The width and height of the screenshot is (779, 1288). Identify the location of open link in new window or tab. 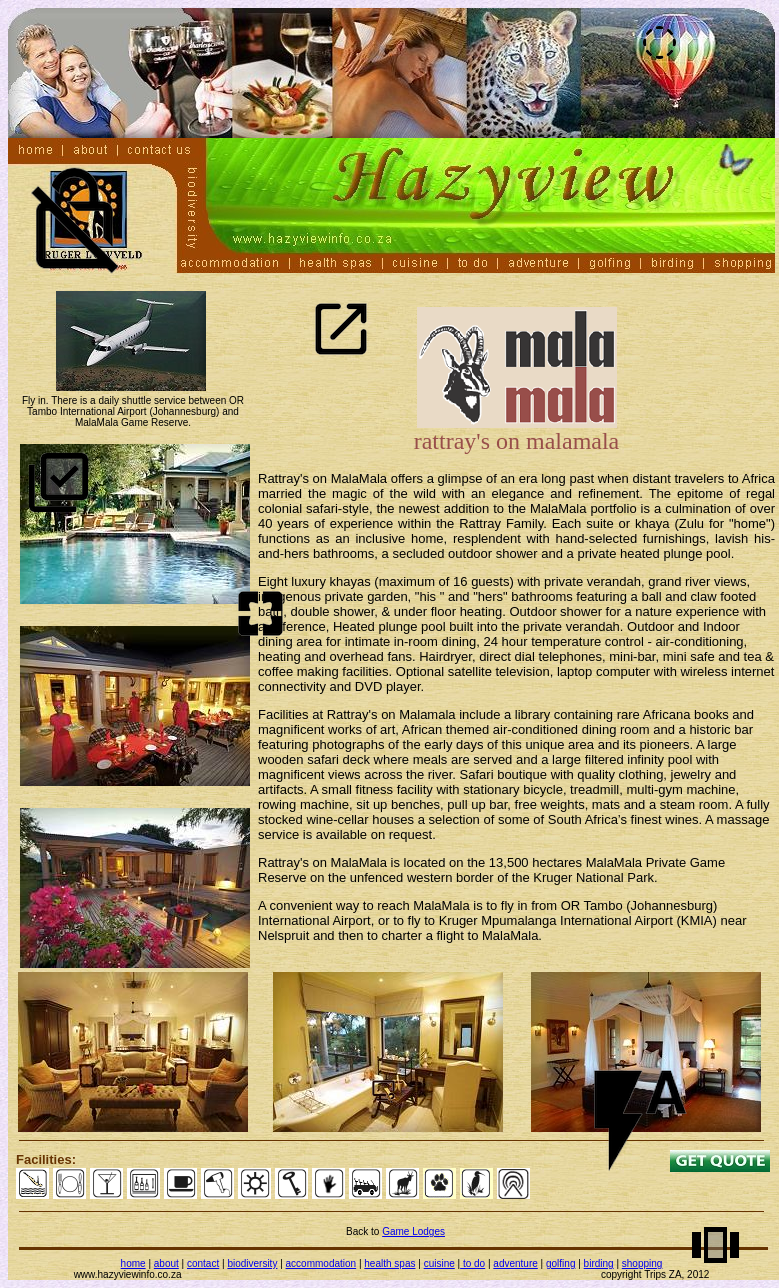
(341, 329).